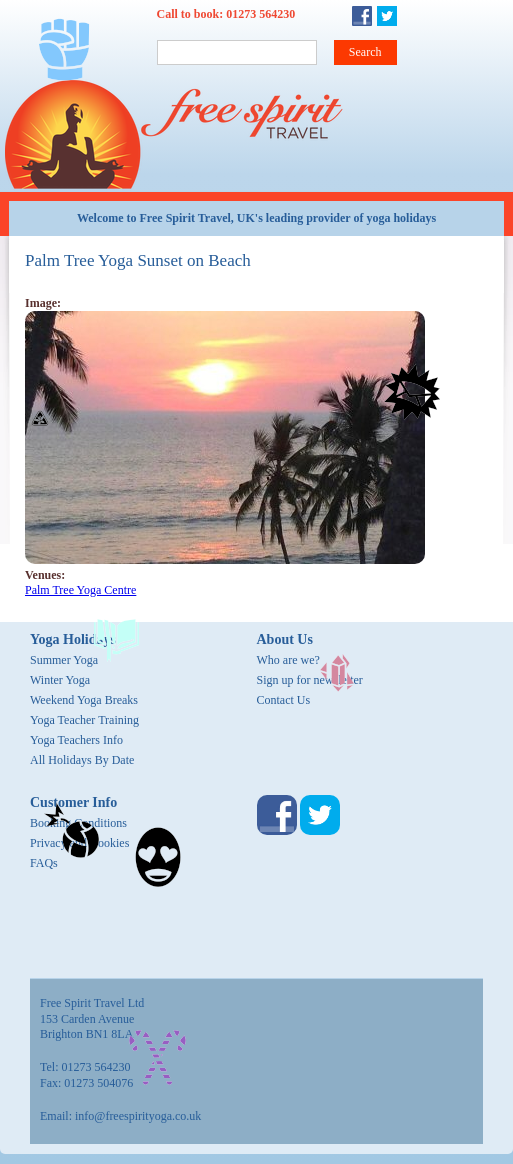 This screenshot has width=513, height=1164. What do you see at coordinates (116, 639) in the screenshot?
I see `save current page as a bookmark` at bounding box center [116, 639].